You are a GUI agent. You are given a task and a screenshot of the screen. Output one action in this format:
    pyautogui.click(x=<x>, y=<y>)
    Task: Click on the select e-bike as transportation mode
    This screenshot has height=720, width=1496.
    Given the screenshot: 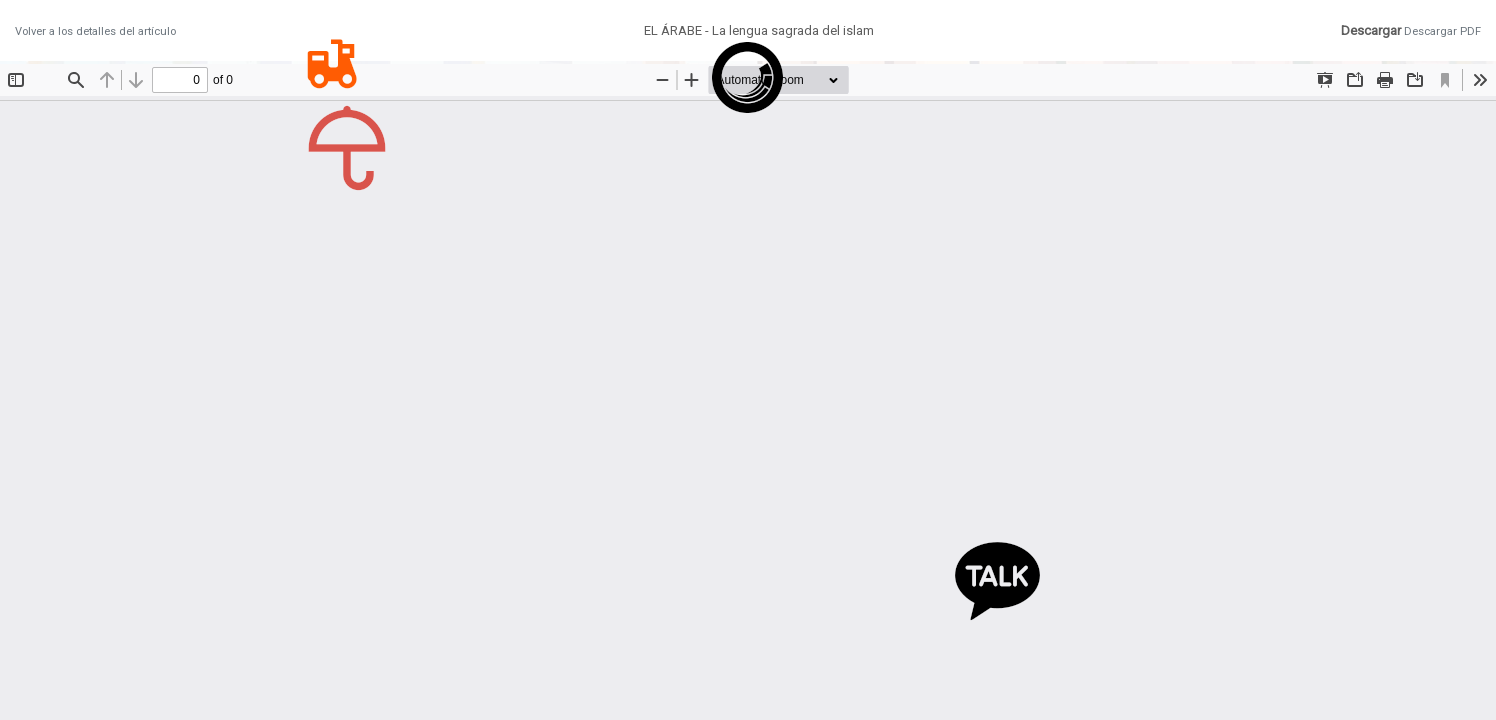 What is the action you would take?
    pyautogui.click(x=331, y=65)
    